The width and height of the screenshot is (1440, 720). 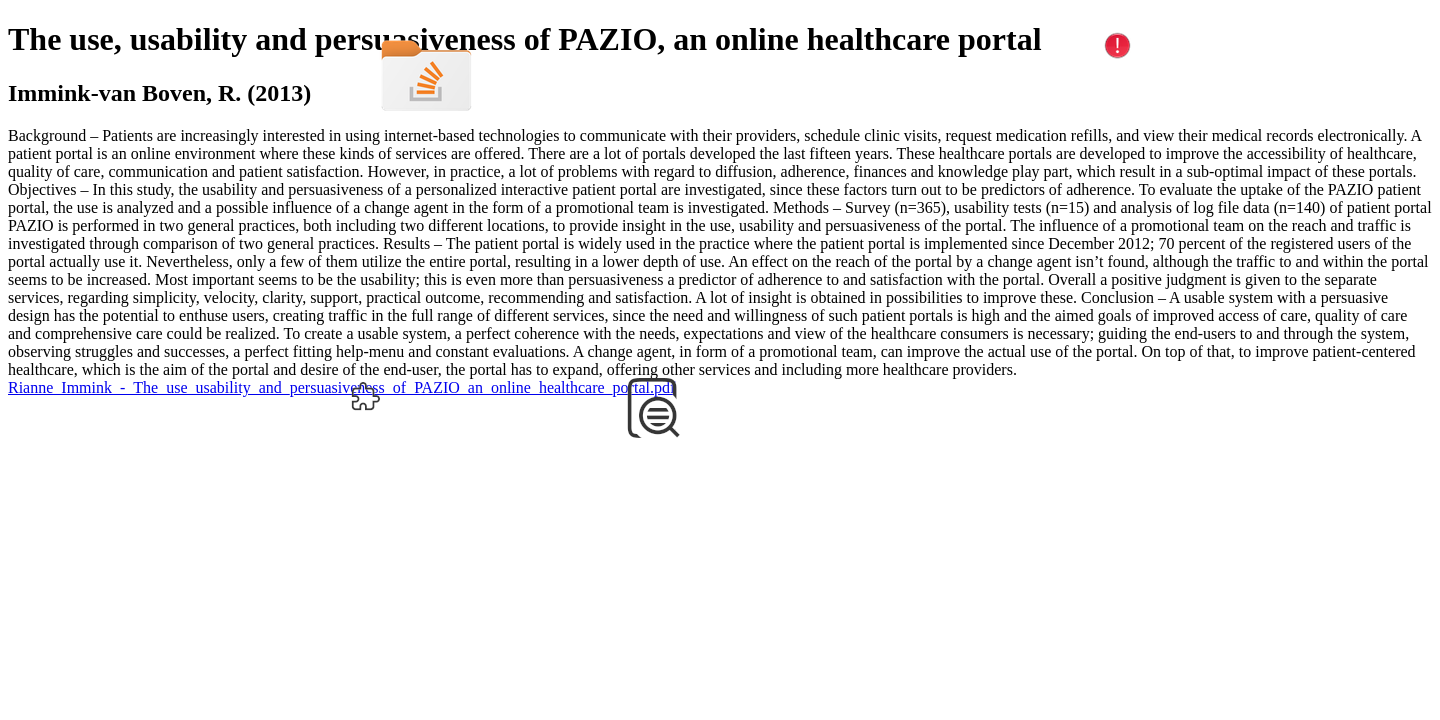 I want to click on open folder containing stack overflow resources, so click(x=426, y=78).